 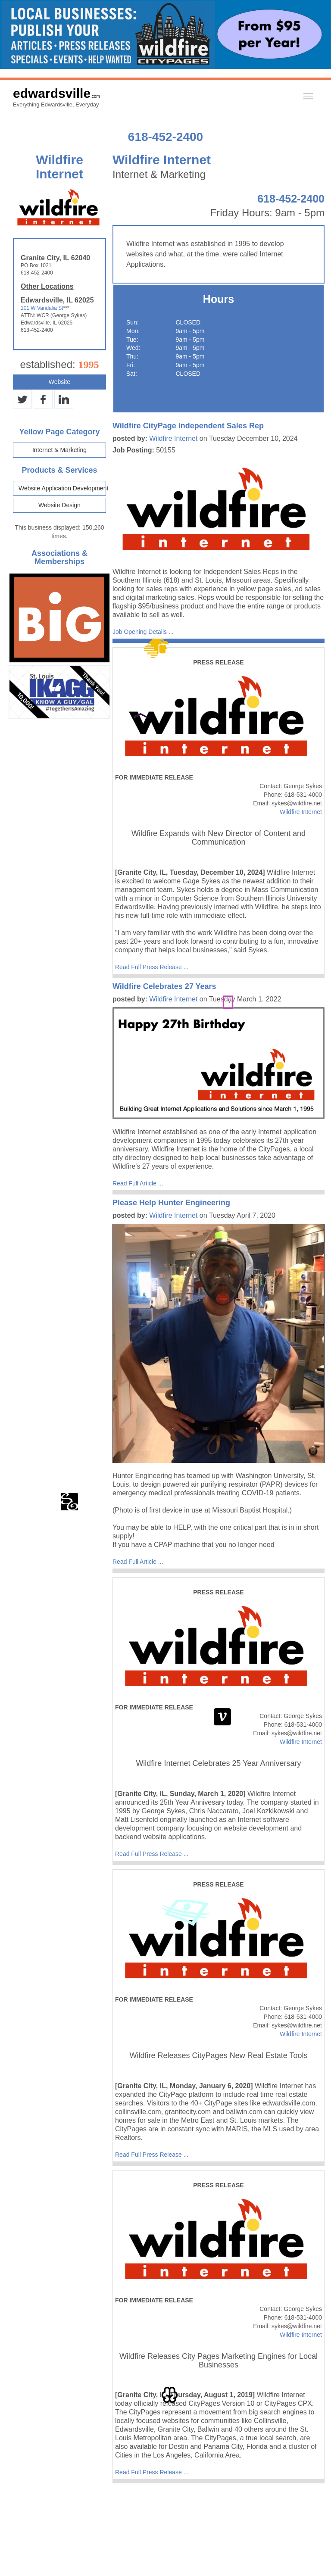 What do you see at coordinates (185, 1913) in the screenshot?
I see `visit Télé-Québec website or app` at bounding box center [185, 1913].